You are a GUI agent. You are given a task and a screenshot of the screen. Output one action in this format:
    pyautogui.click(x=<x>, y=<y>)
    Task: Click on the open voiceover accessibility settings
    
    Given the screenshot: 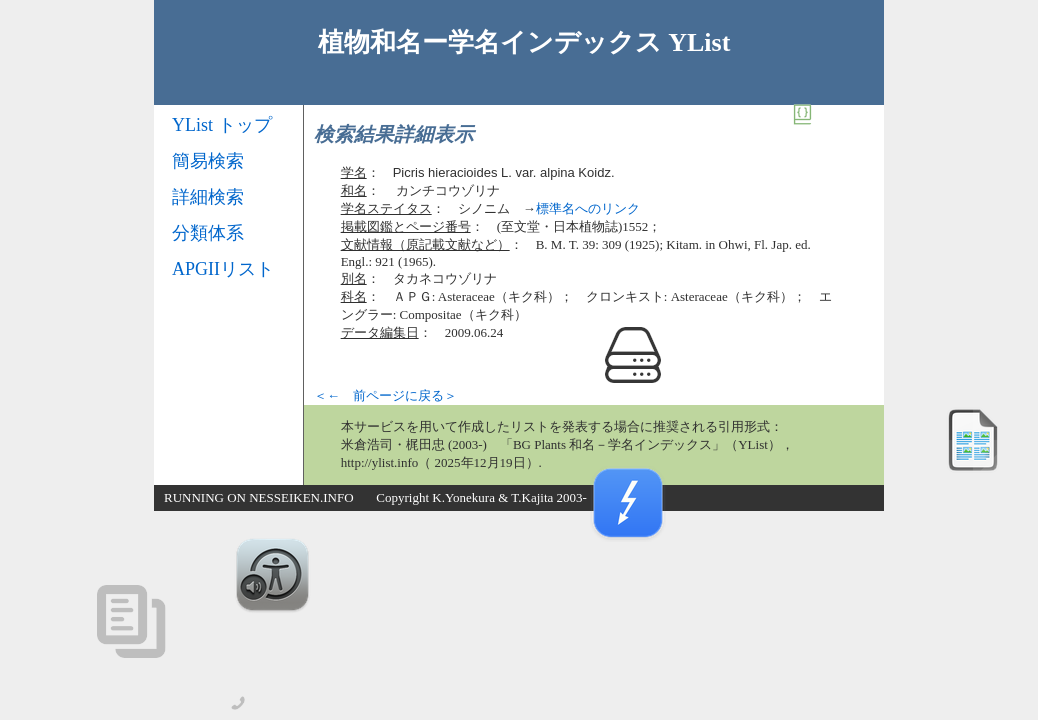 What is the action you would take?
    pyautogui.click(x=272, y=574)
    